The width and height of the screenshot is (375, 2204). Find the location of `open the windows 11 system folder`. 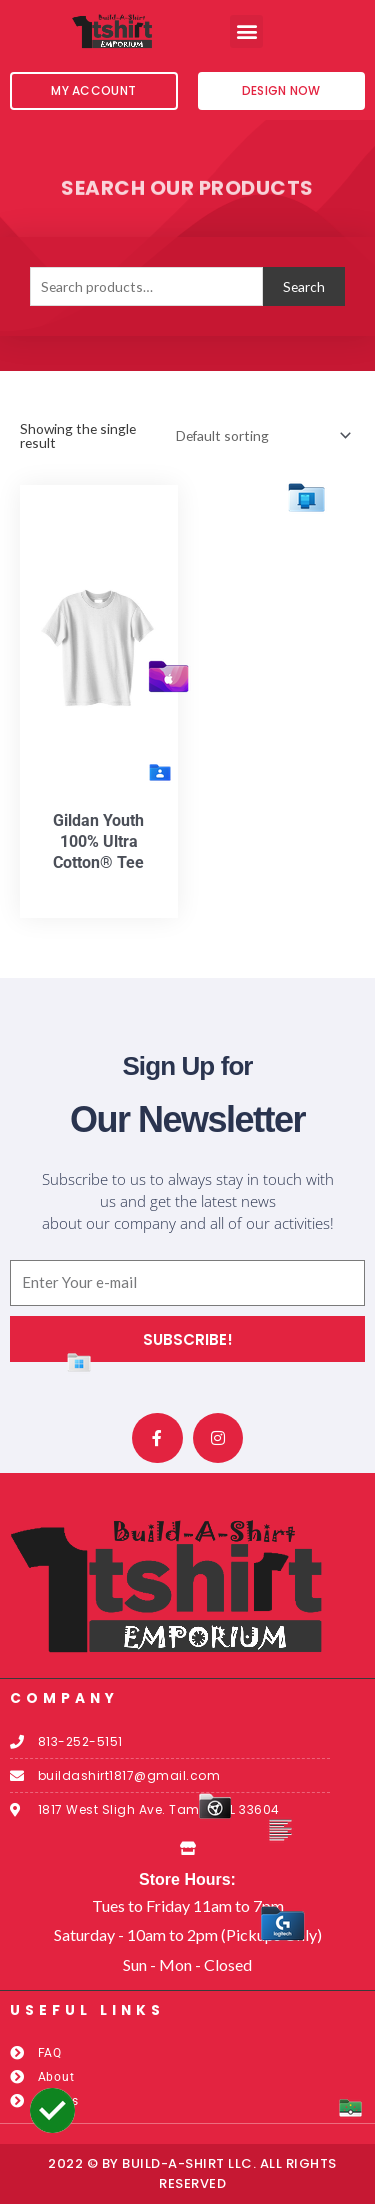

open the windows 11 system folder is located at coordinates (79, 1363).